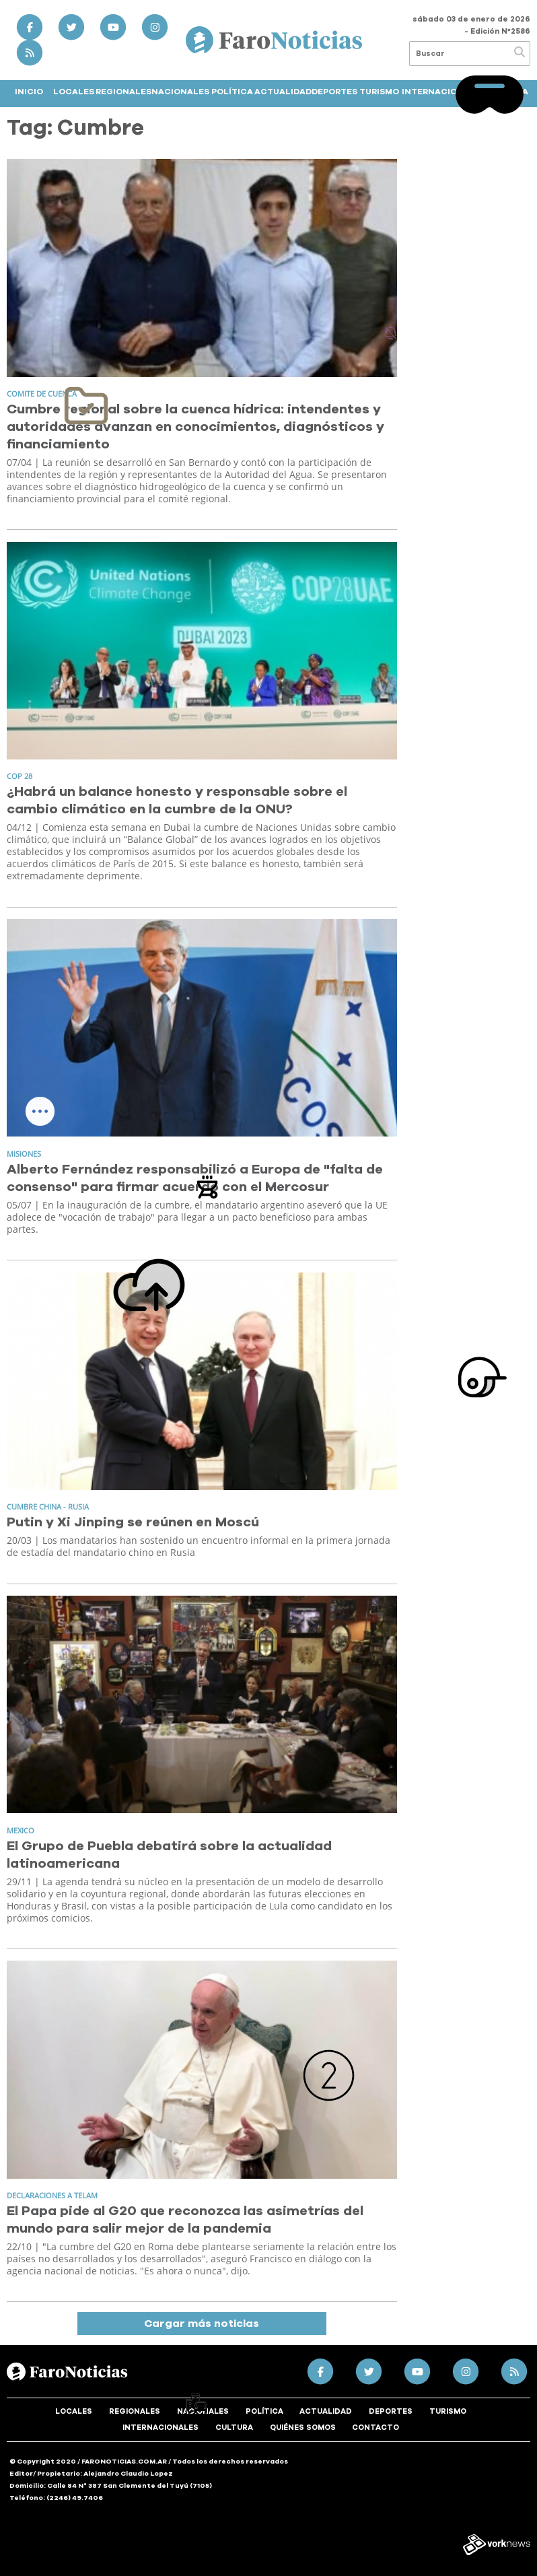 The height and width of the screenshot is (2576, 537). What do you see at coordinates (328, 2075) in the screenshot?
I see `indicates step two in a multi-step process` at bounding box center [328, 2075].